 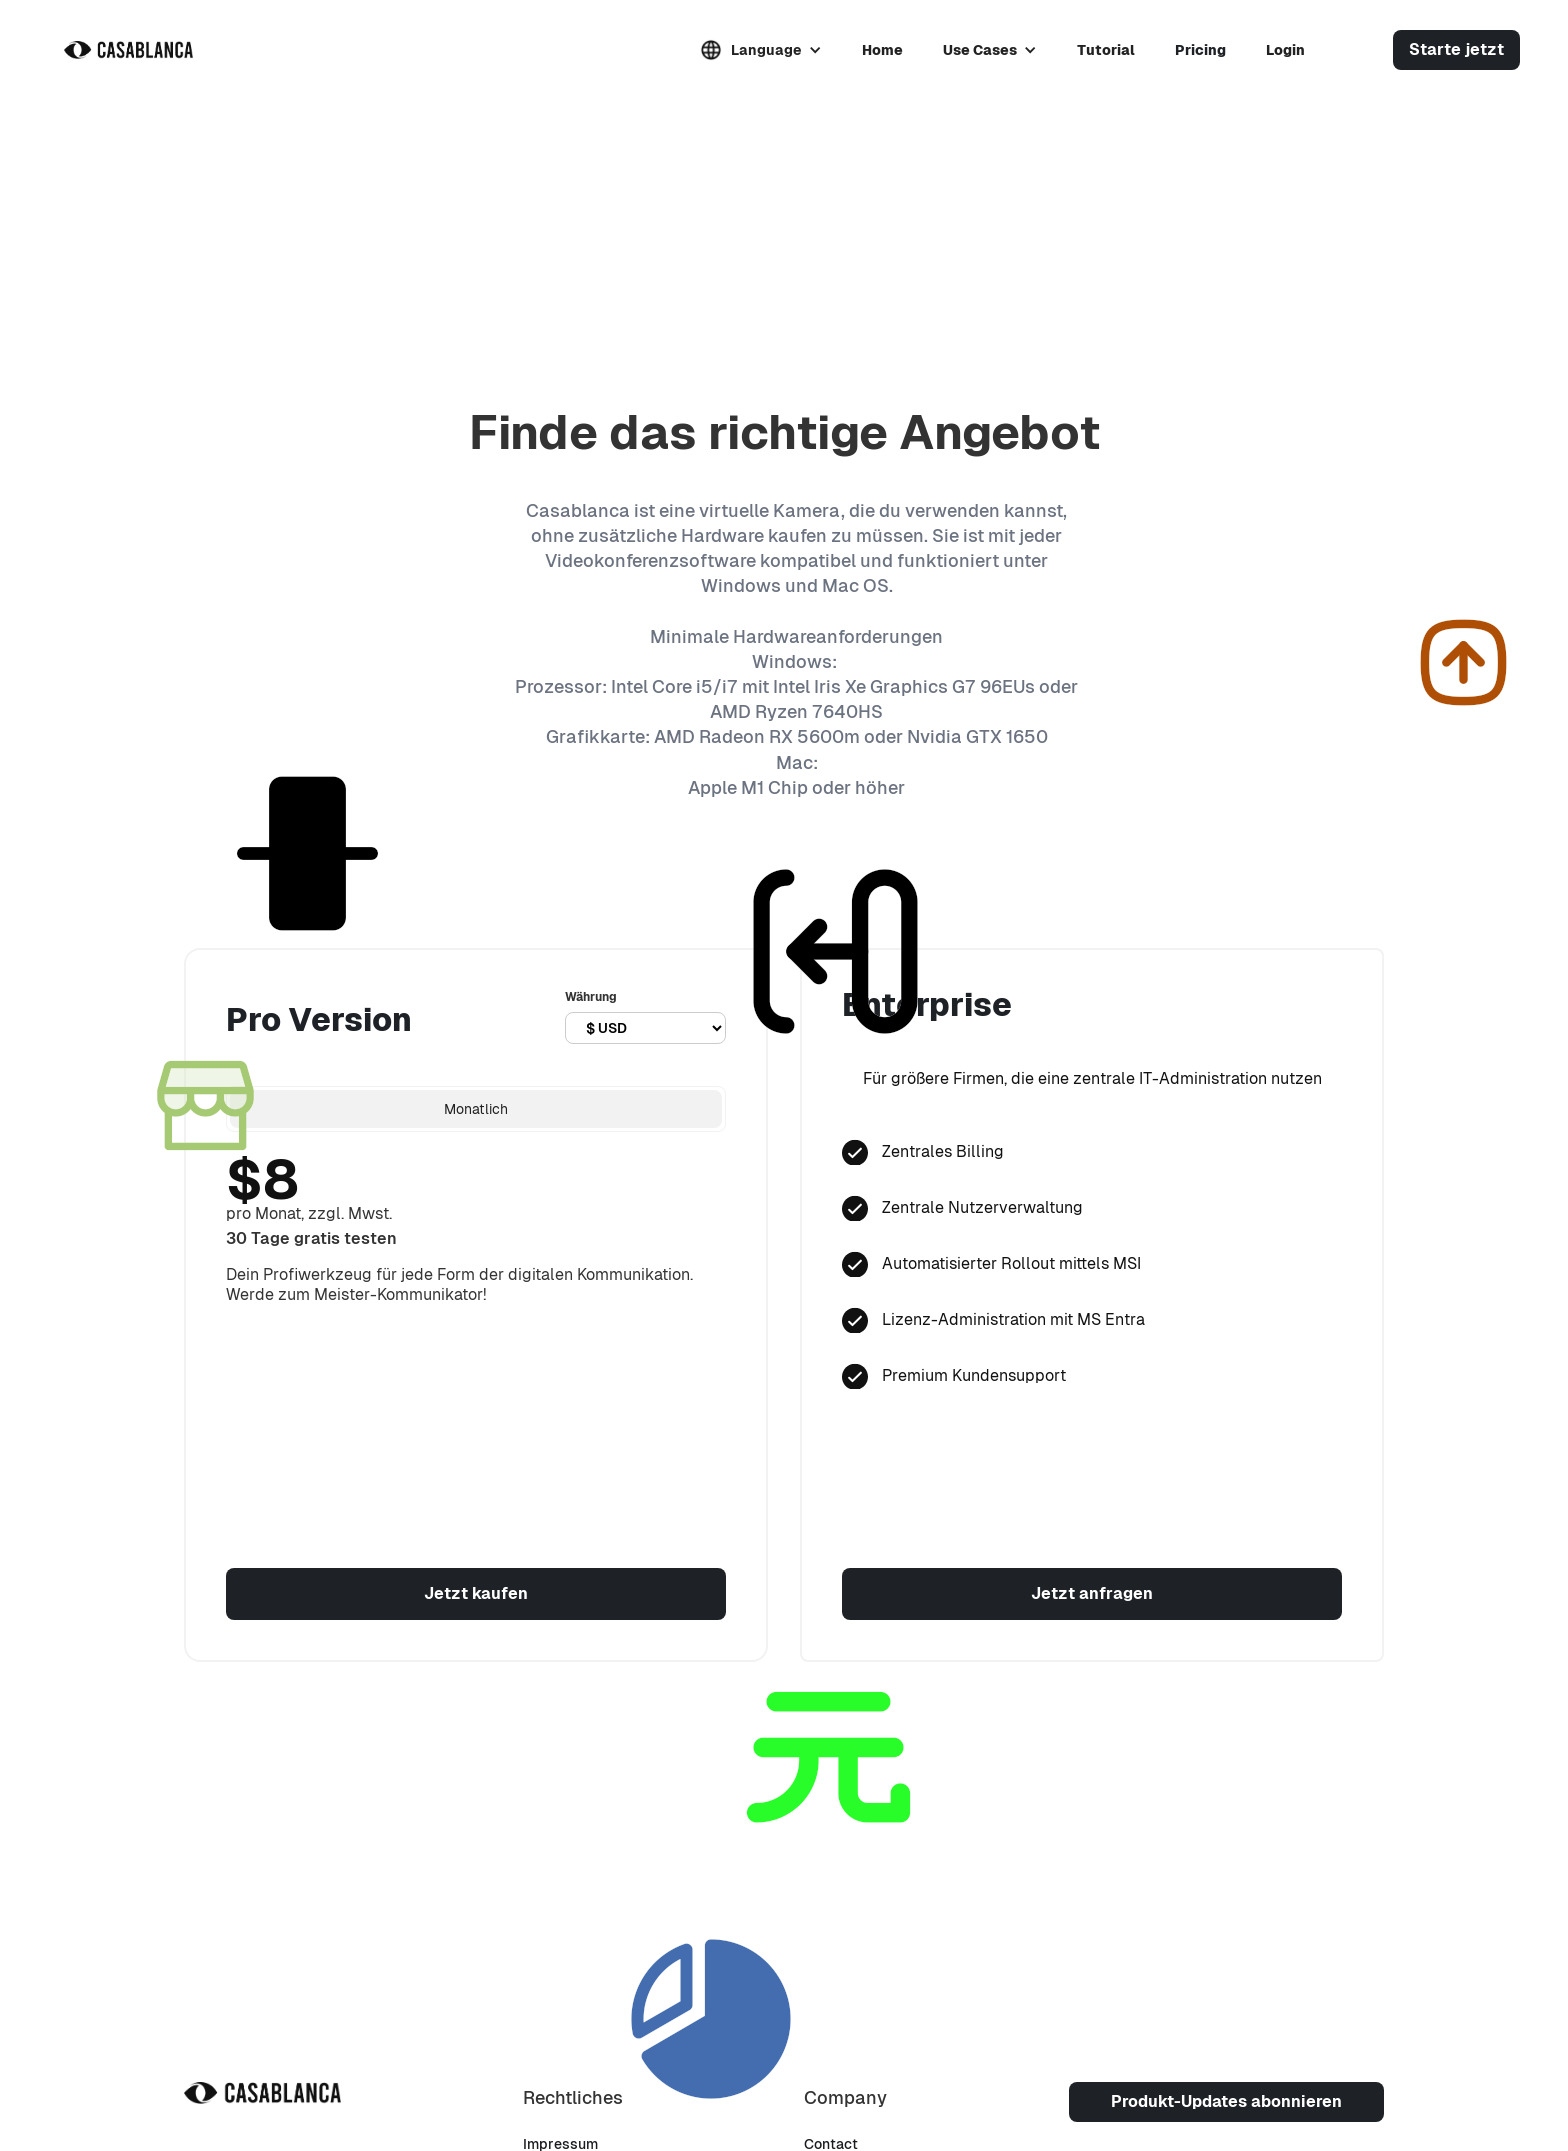 I want to click on upload a file or document, so click(x=1463, y=662).